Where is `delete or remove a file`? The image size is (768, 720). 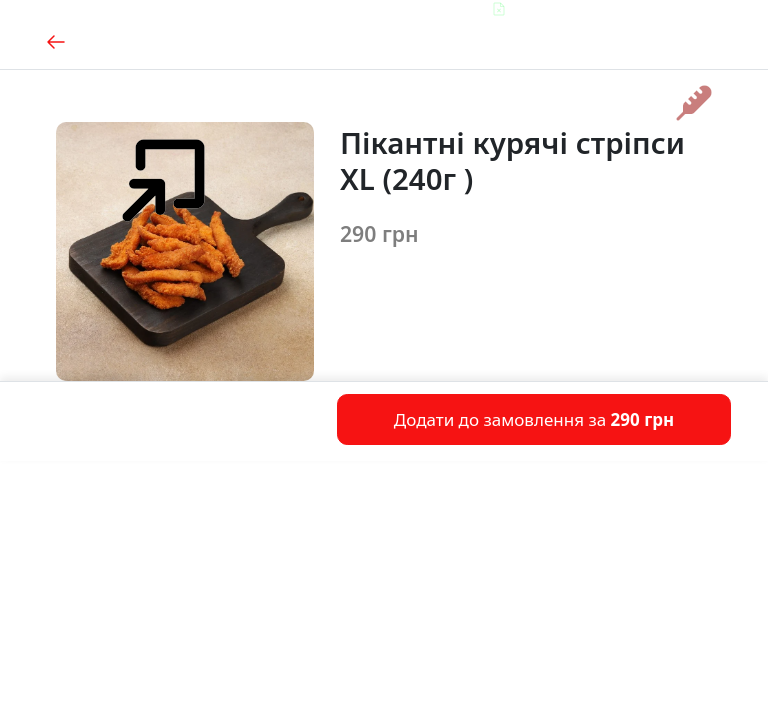 delete or remove a file is located at coordinates (499, 9).